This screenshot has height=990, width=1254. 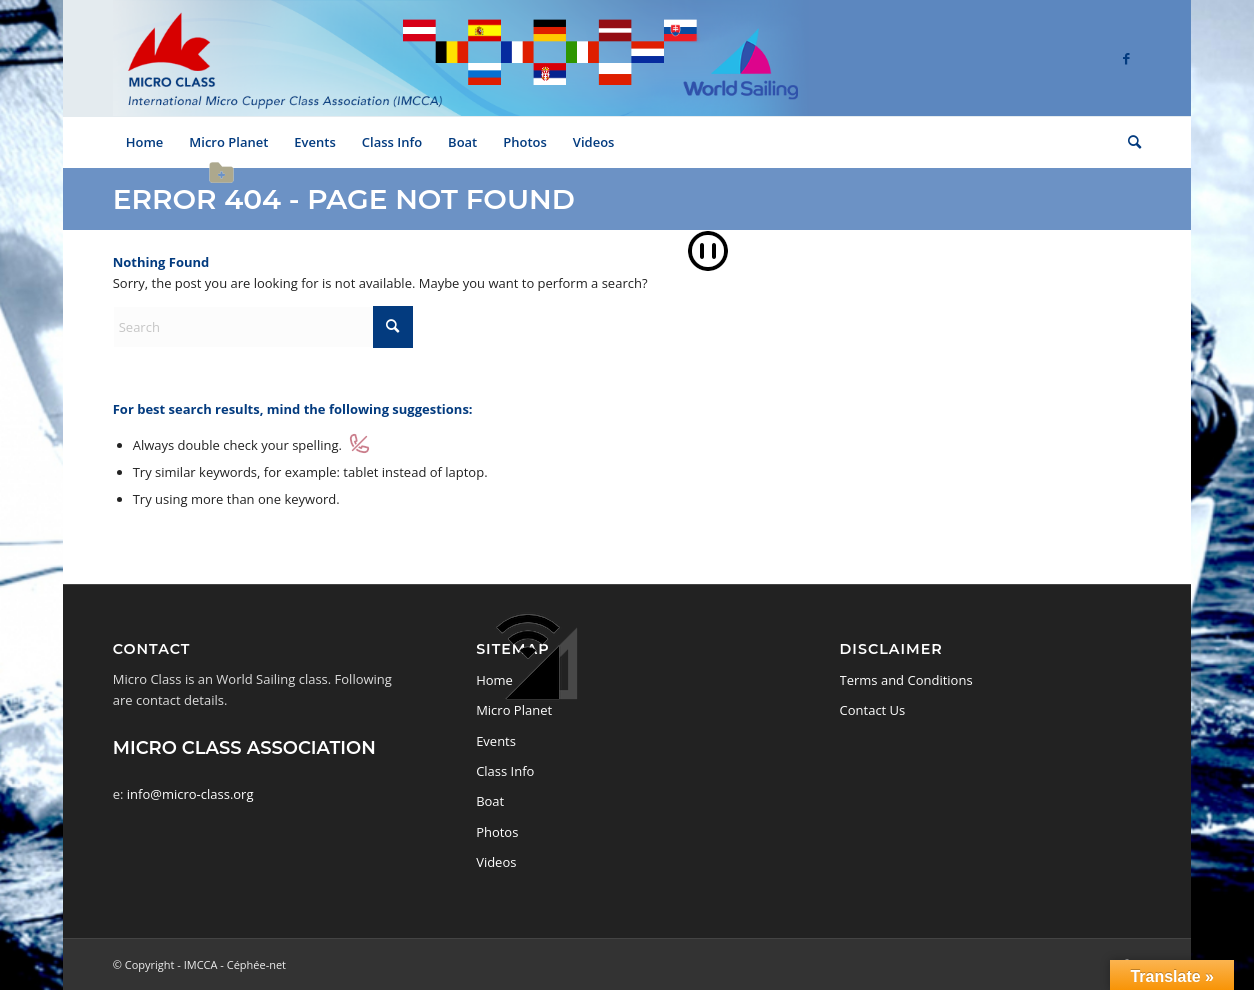 I want to click on mute or disable incoming calls, so click(x=359, y=443).